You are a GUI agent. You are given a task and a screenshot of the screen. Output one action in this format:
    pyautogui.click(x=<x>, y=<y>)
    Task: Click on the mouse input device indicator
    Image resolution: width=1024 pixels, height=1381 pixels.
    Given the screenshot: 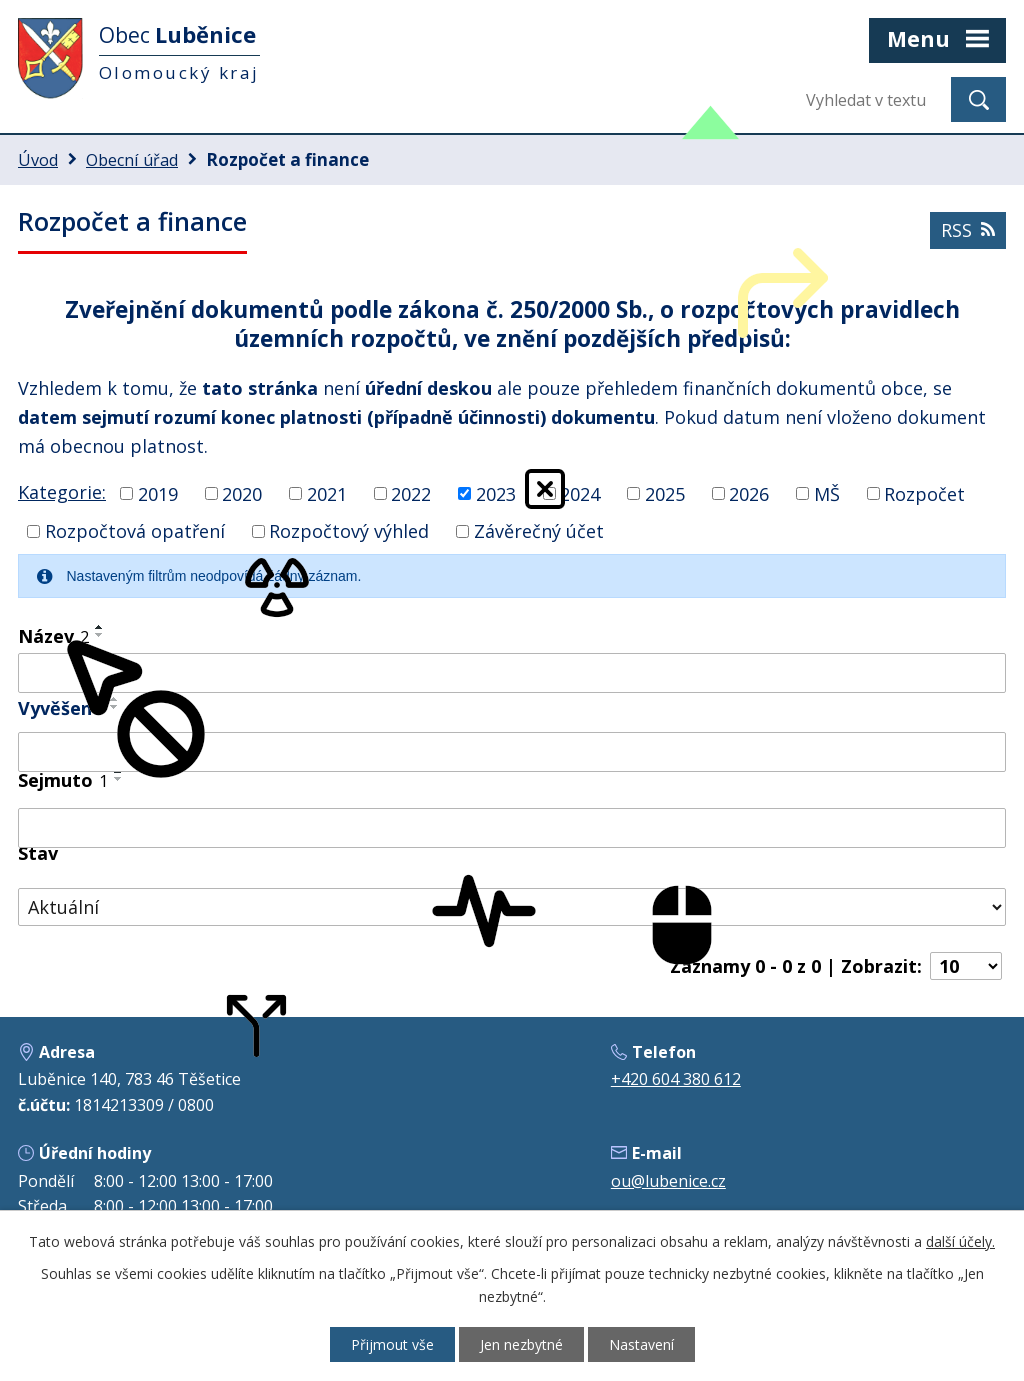 What is the action you would take?
    pyautogui.click(x=682, y=925)
    